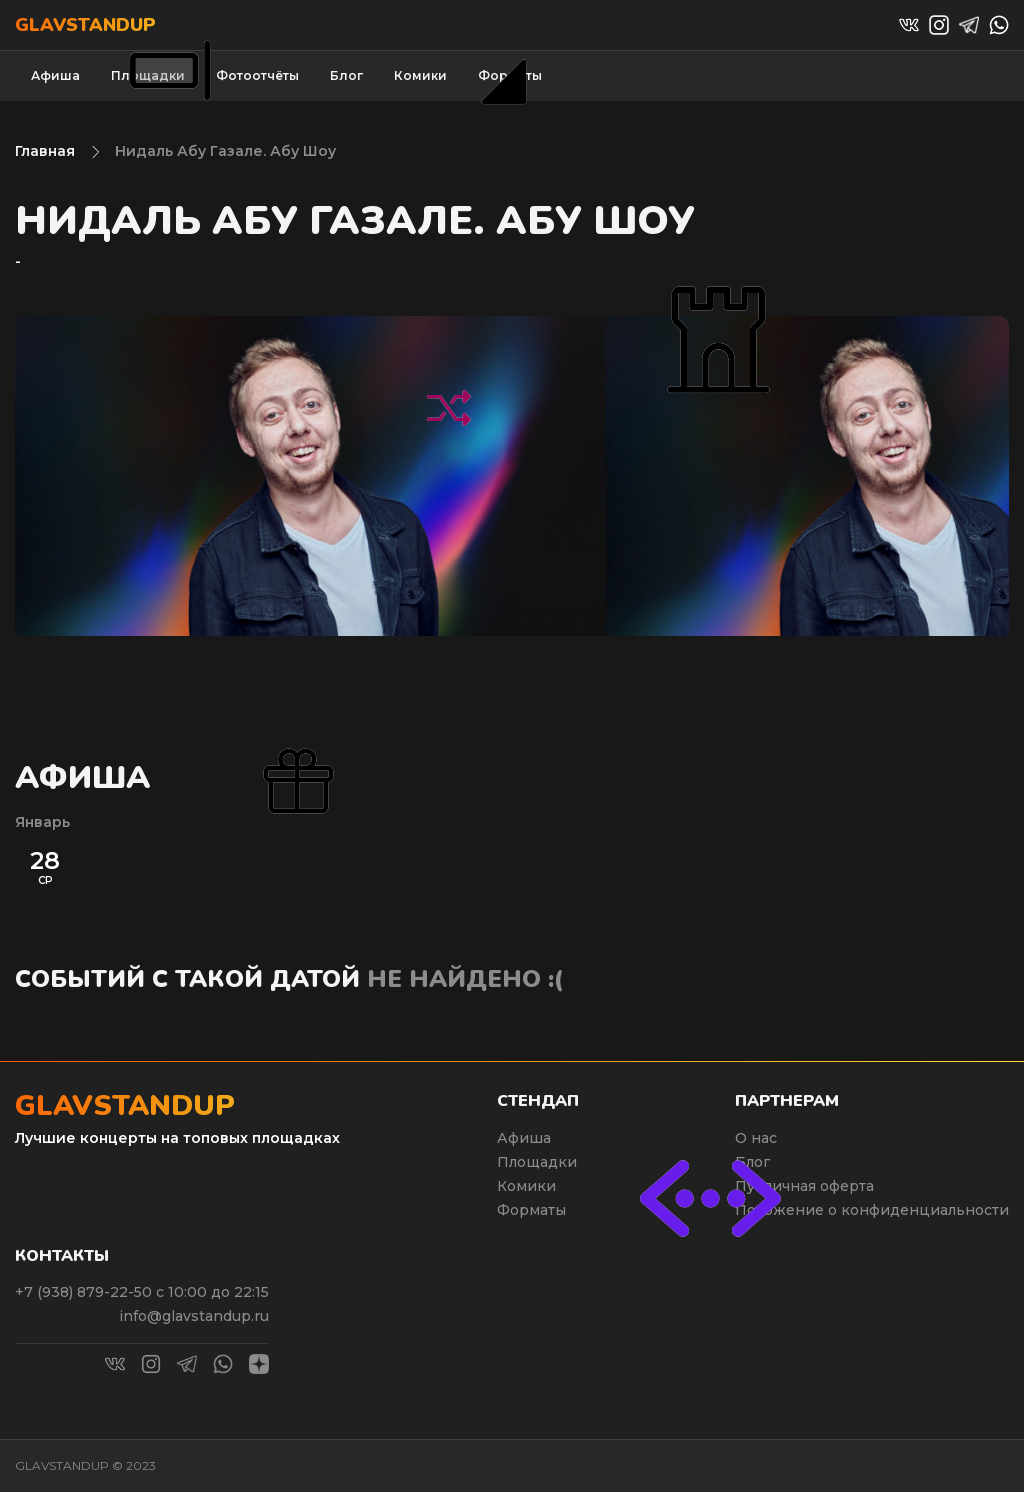 This screenshot has width=1024, height=1492. Describe the element at coordinates (448, 408) in the screenshot. I see `shuffle or randomize playback order` at that location.